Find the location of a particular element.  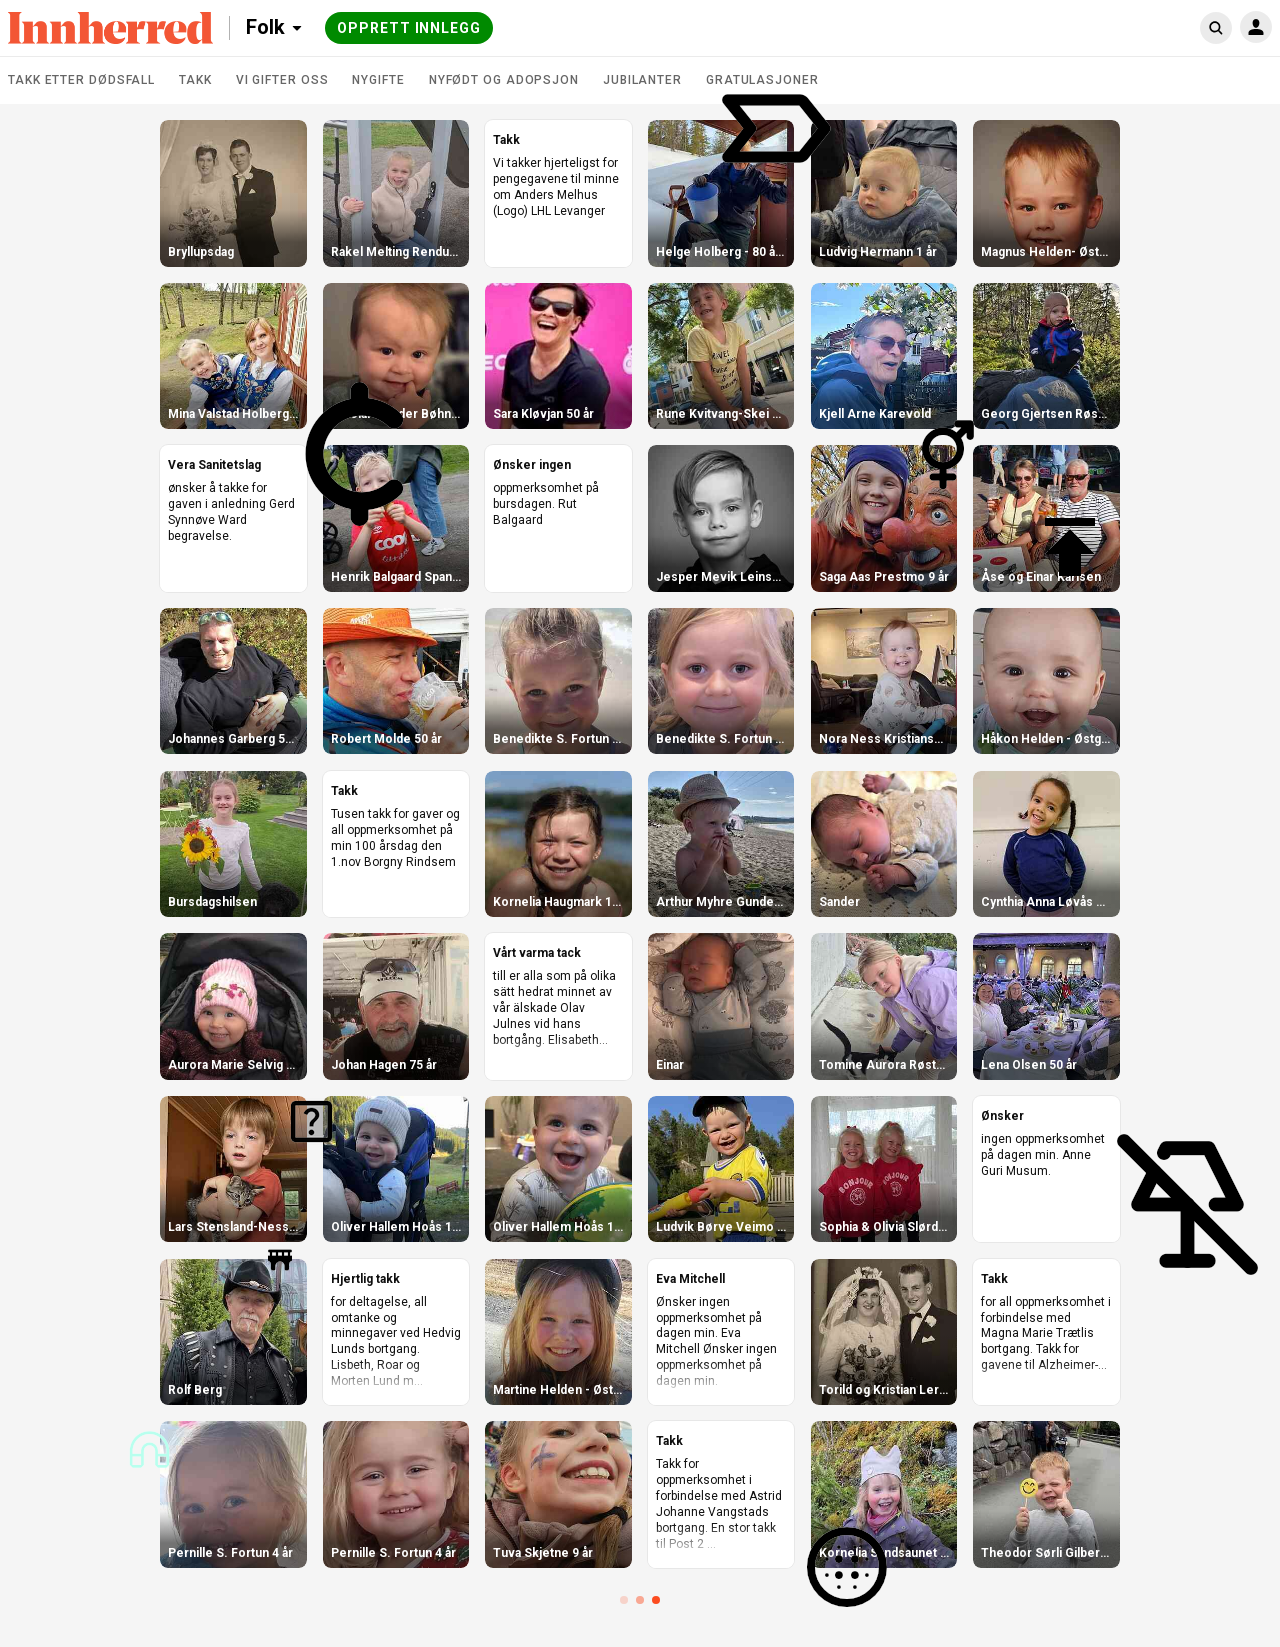

indicates a price or cost in cents is located at coordinates (355, 454).